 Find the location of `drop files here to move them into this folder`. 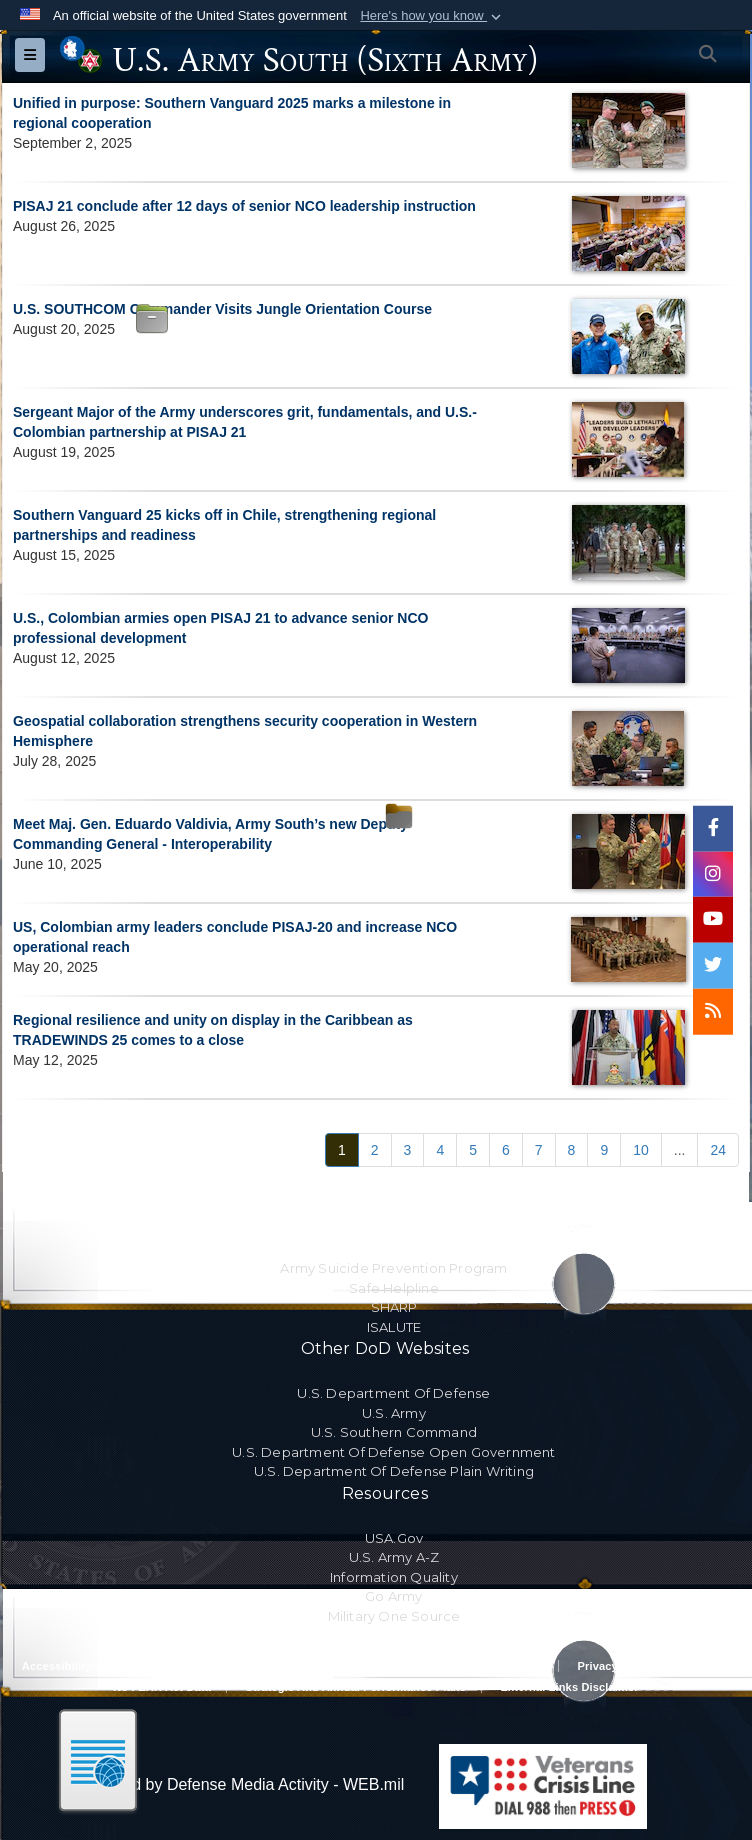

drop files here to move them into this folder is located at coordinates (399, 816).